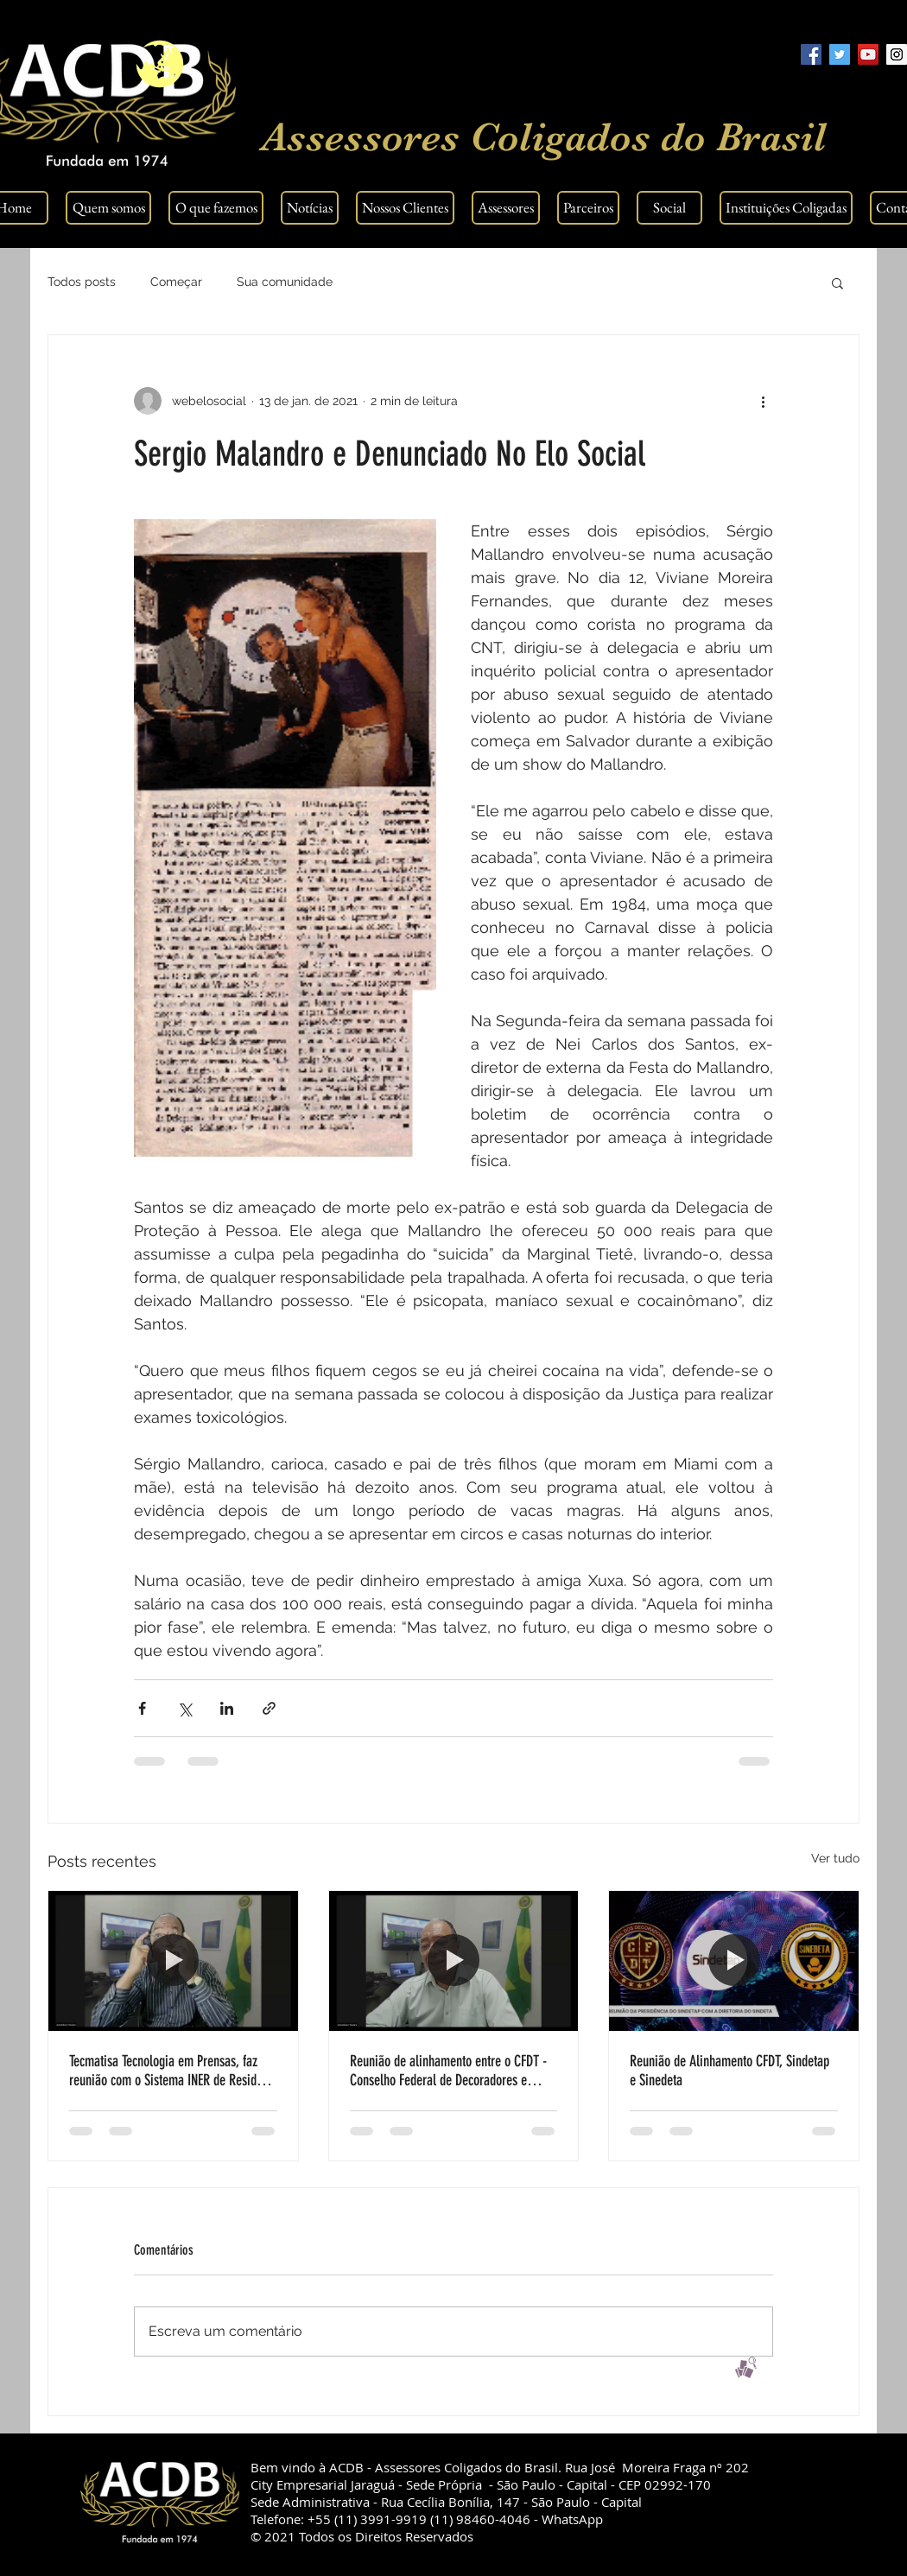  I want to click on select asia-oceania region, so click(160, 64).